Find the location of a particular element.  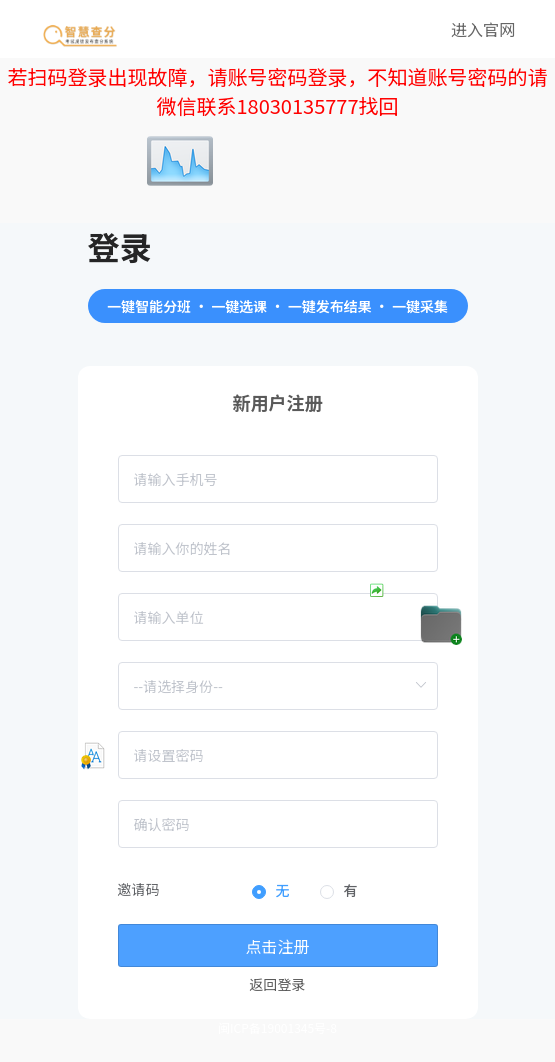

indicates a shared file or folder is located at coordinates (387, 580).